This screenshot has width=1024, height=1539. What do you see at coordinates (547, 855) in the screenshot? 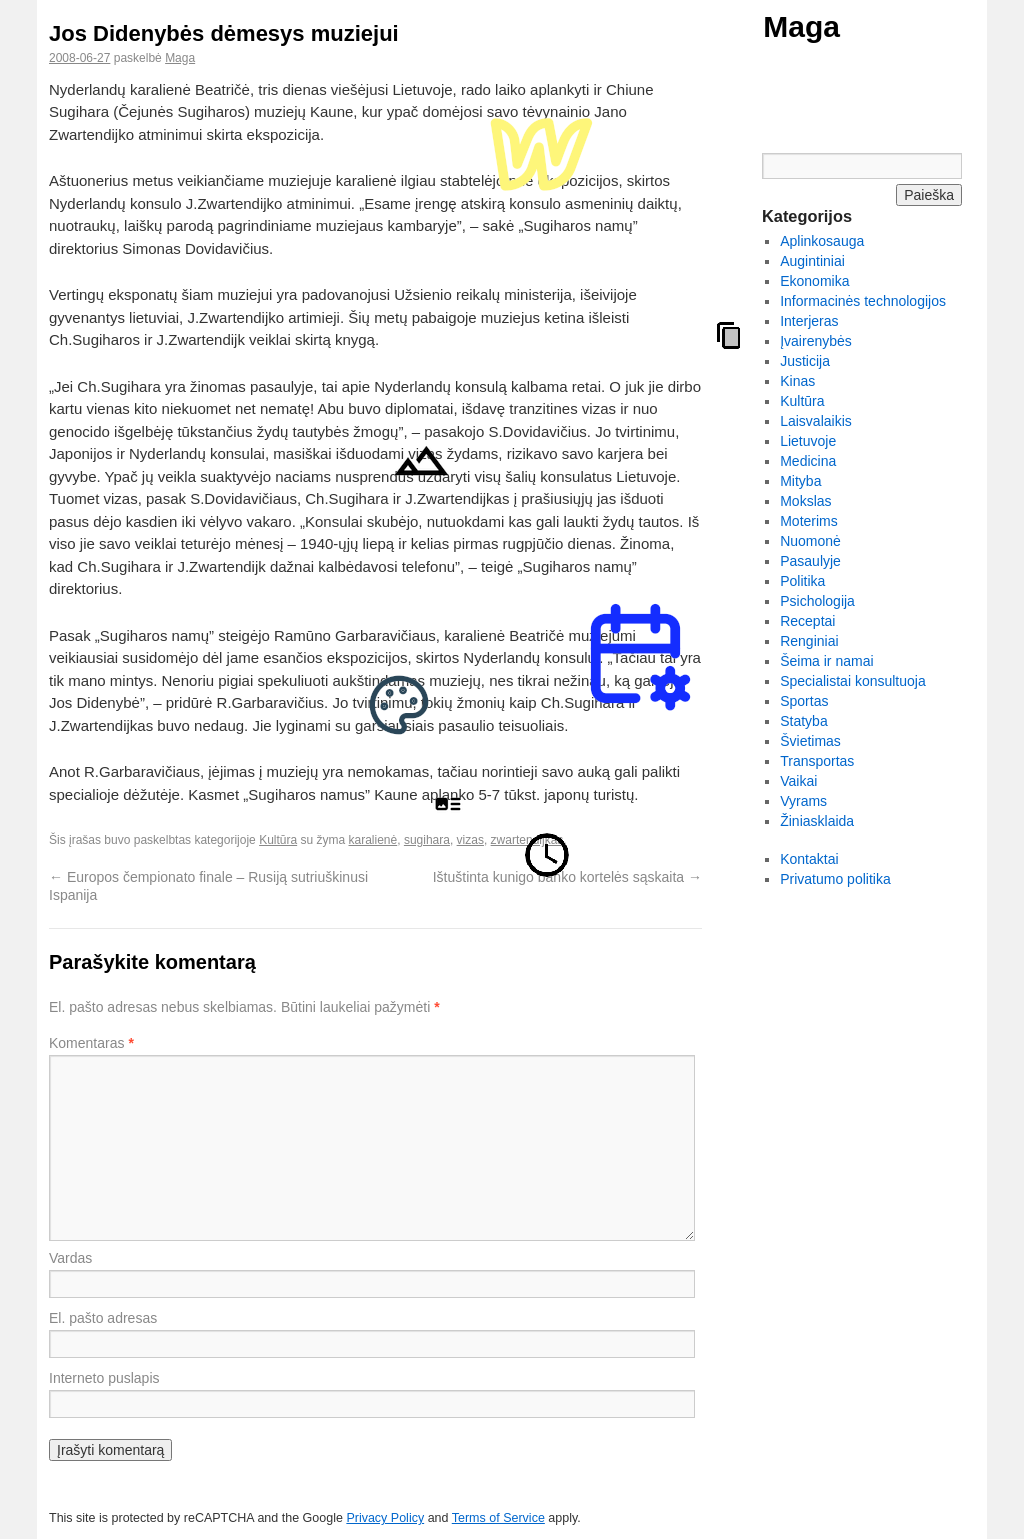
I see `view time or clock settings` at bounding box center [547, 855].